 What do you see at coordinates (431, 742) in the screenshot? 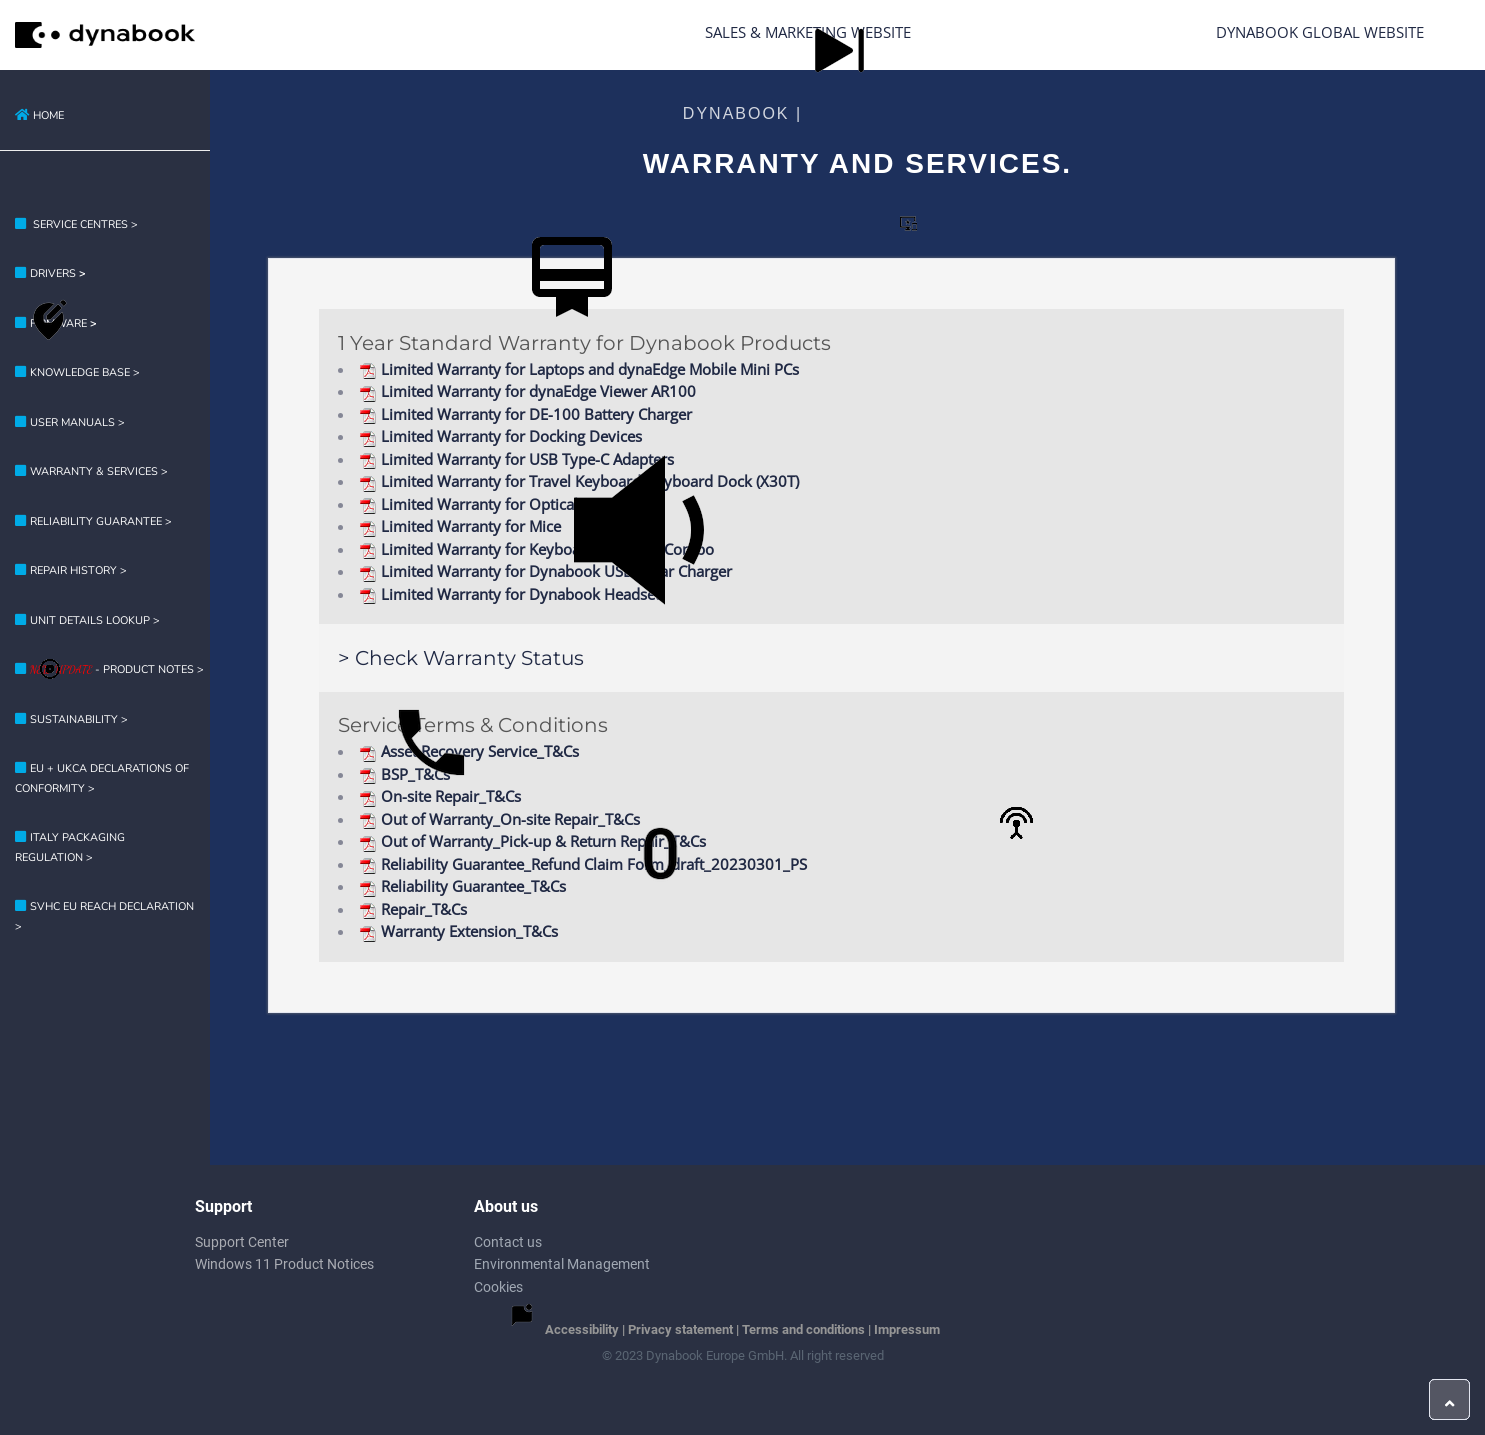
I see `make a phone call` at bounding box center [431, 742].